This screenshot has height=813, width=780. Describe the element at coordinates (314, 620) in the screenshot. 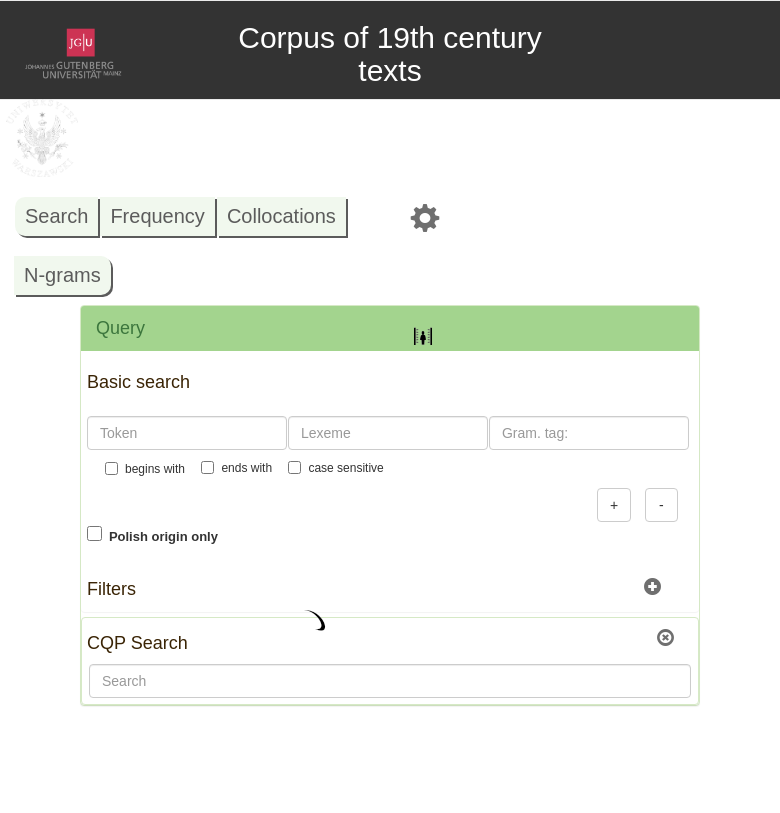

I see `perform a quick attack or slash action` at that location.